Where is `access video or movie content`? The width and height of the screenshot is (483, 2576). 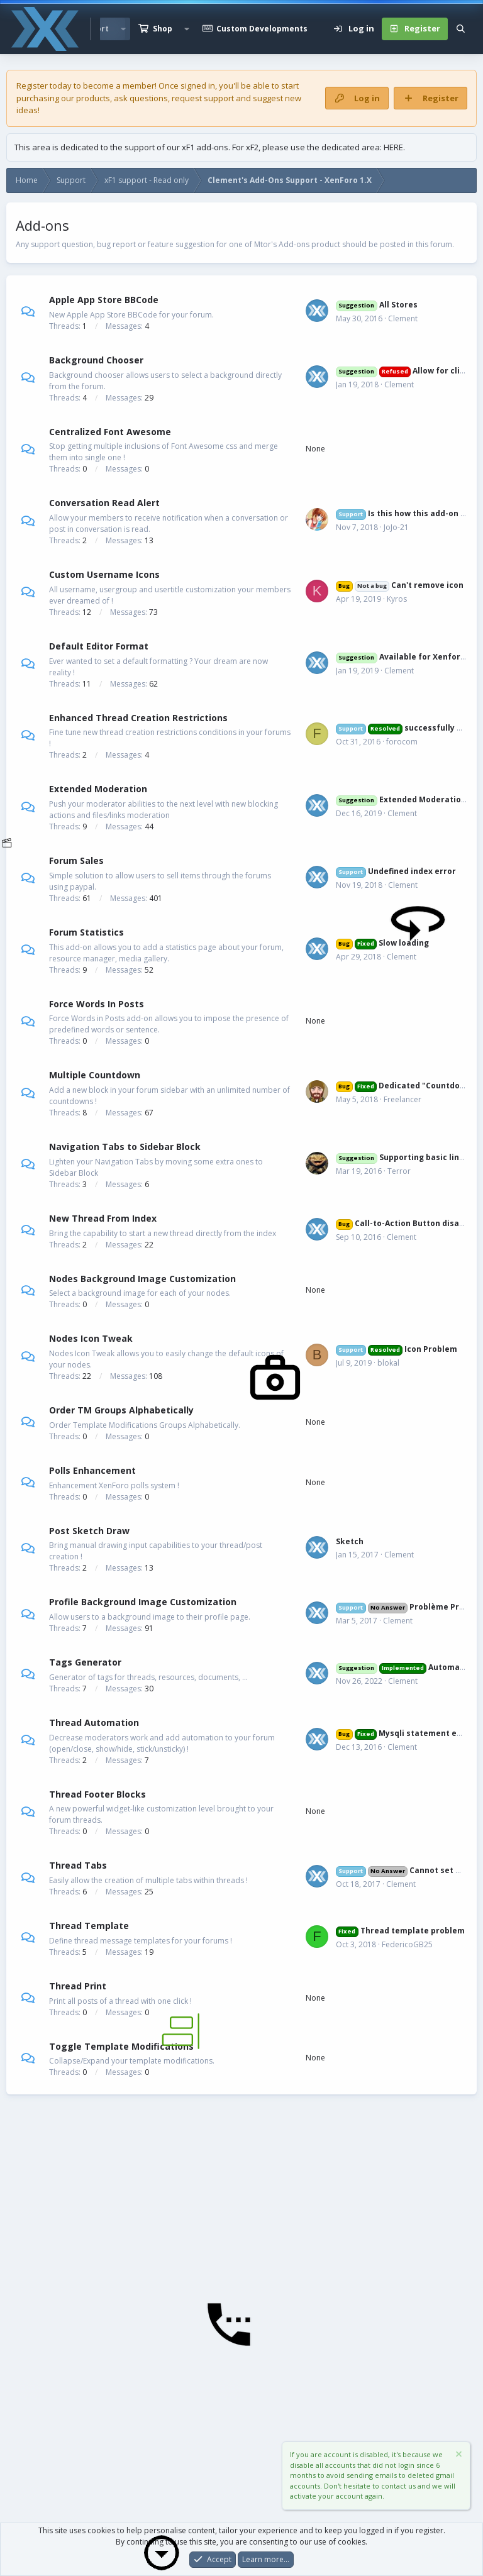 access video or movie content is located at coordinates (7, 843).